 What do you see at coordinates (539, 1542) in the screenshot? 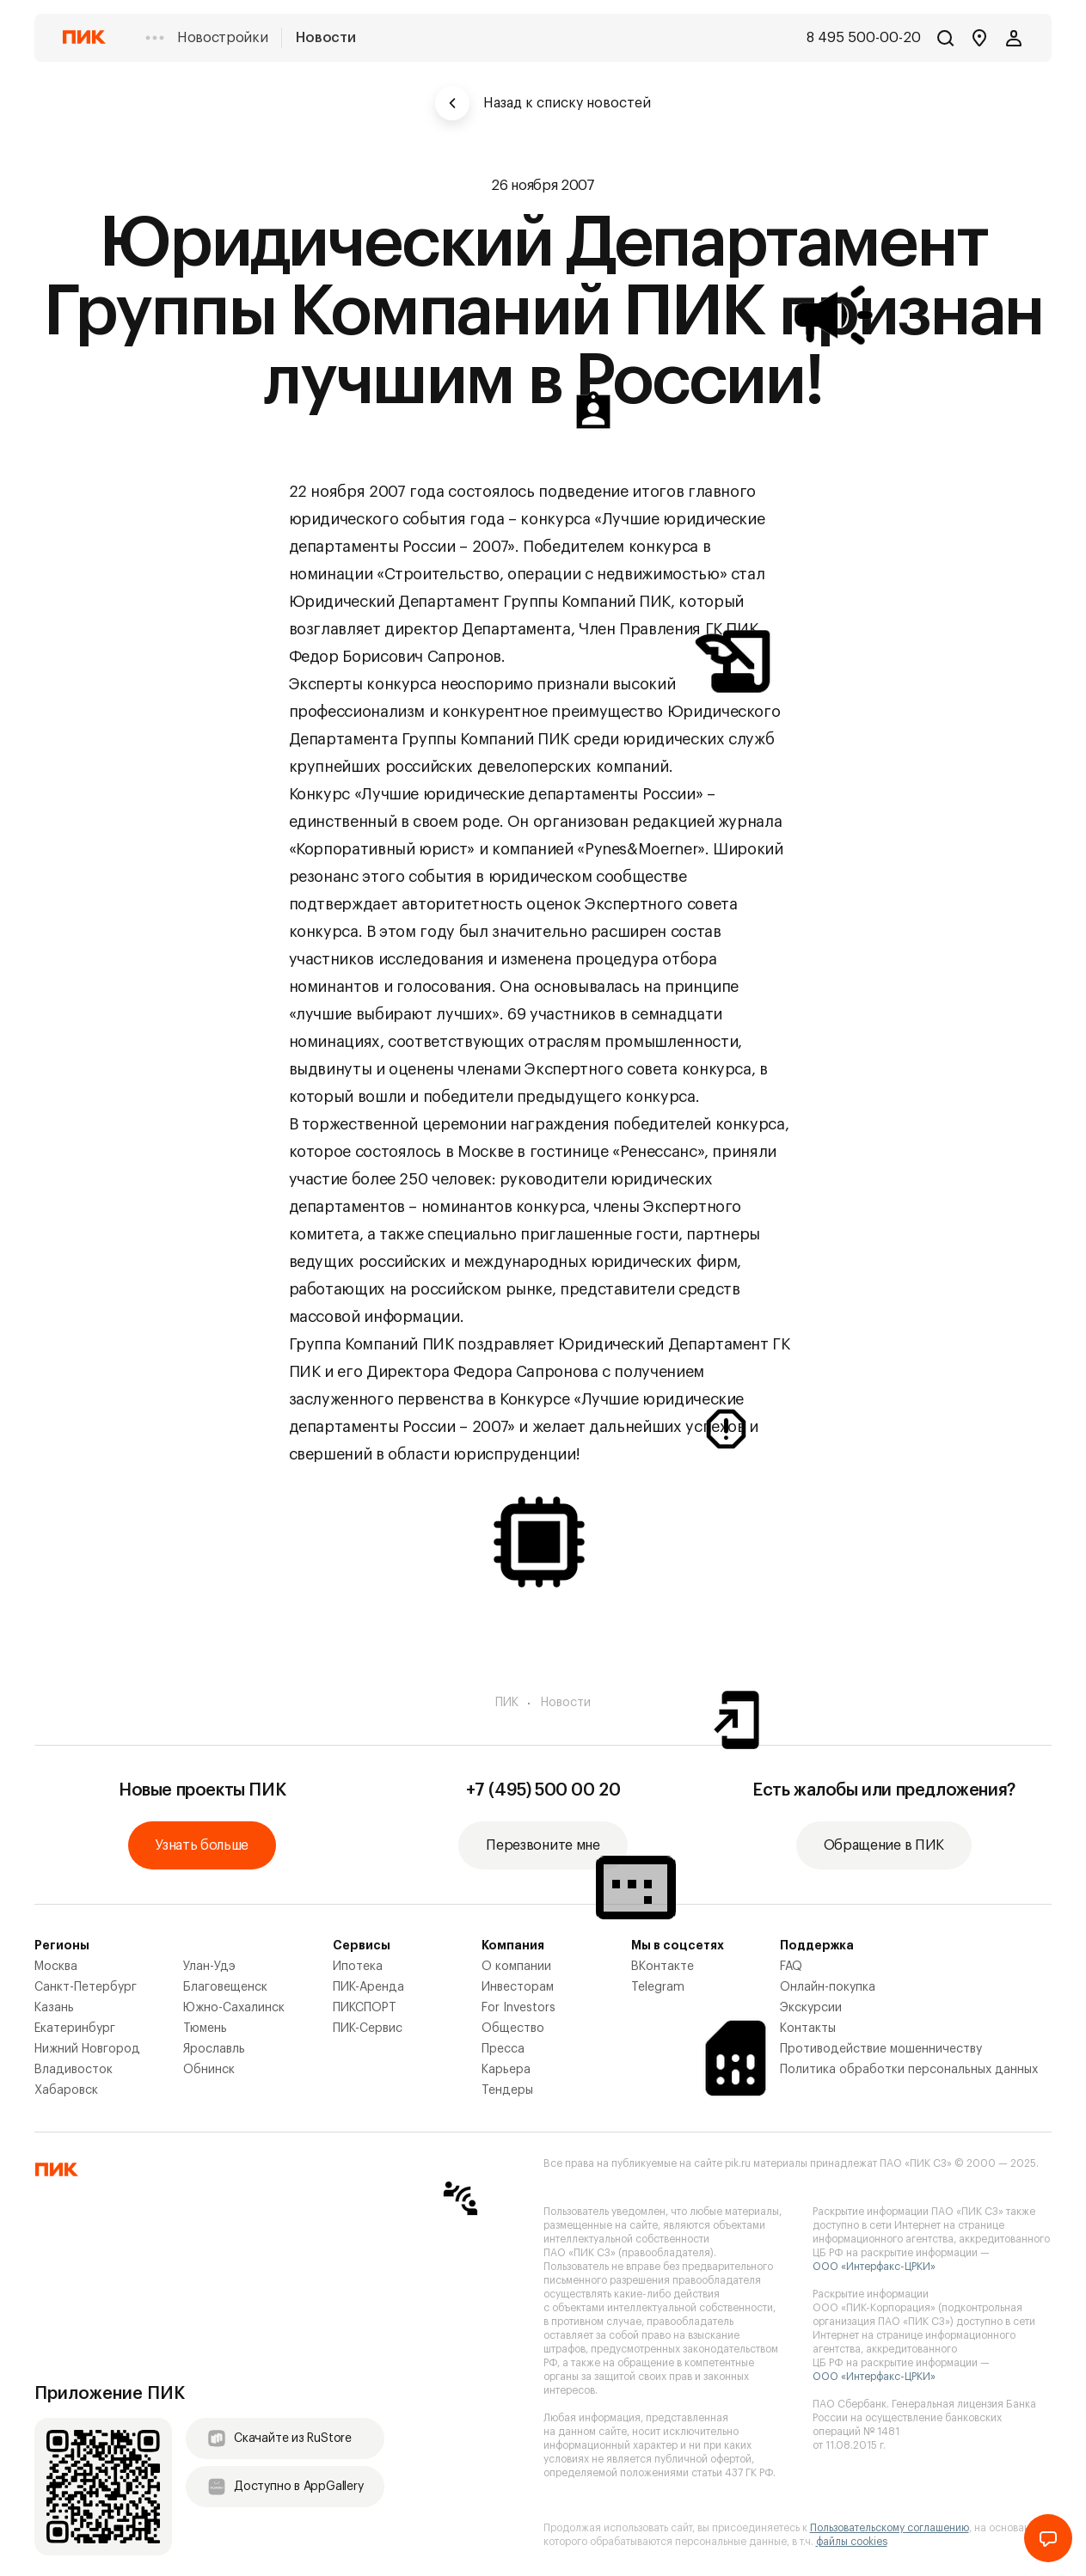
I see `view processor or hardware information` at bounding box center [539, 1542].